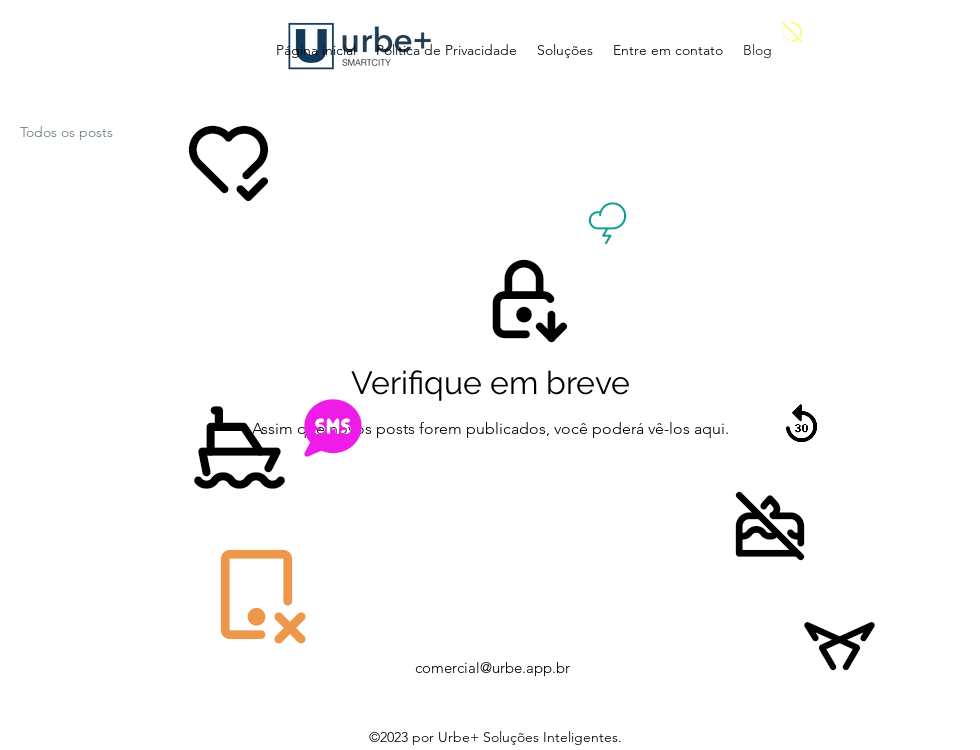  What do you see at coordinates (256, 594) in the screenshot?
I see `disconnect or remove tablet device` at bounding box center [256, 594].